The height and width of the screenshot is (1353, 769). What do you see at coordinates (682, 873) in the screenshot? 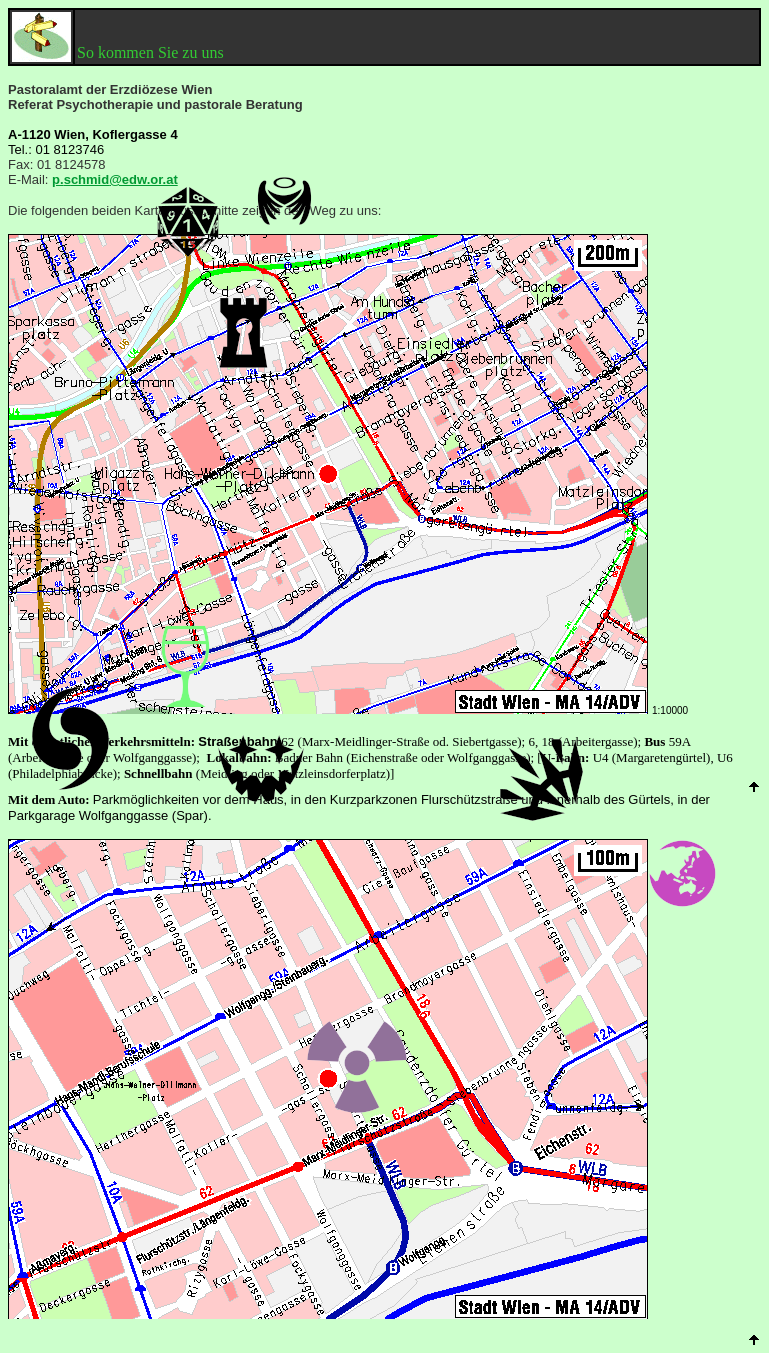
I see `select asia-oceania region` at bounding box center [682, 873].